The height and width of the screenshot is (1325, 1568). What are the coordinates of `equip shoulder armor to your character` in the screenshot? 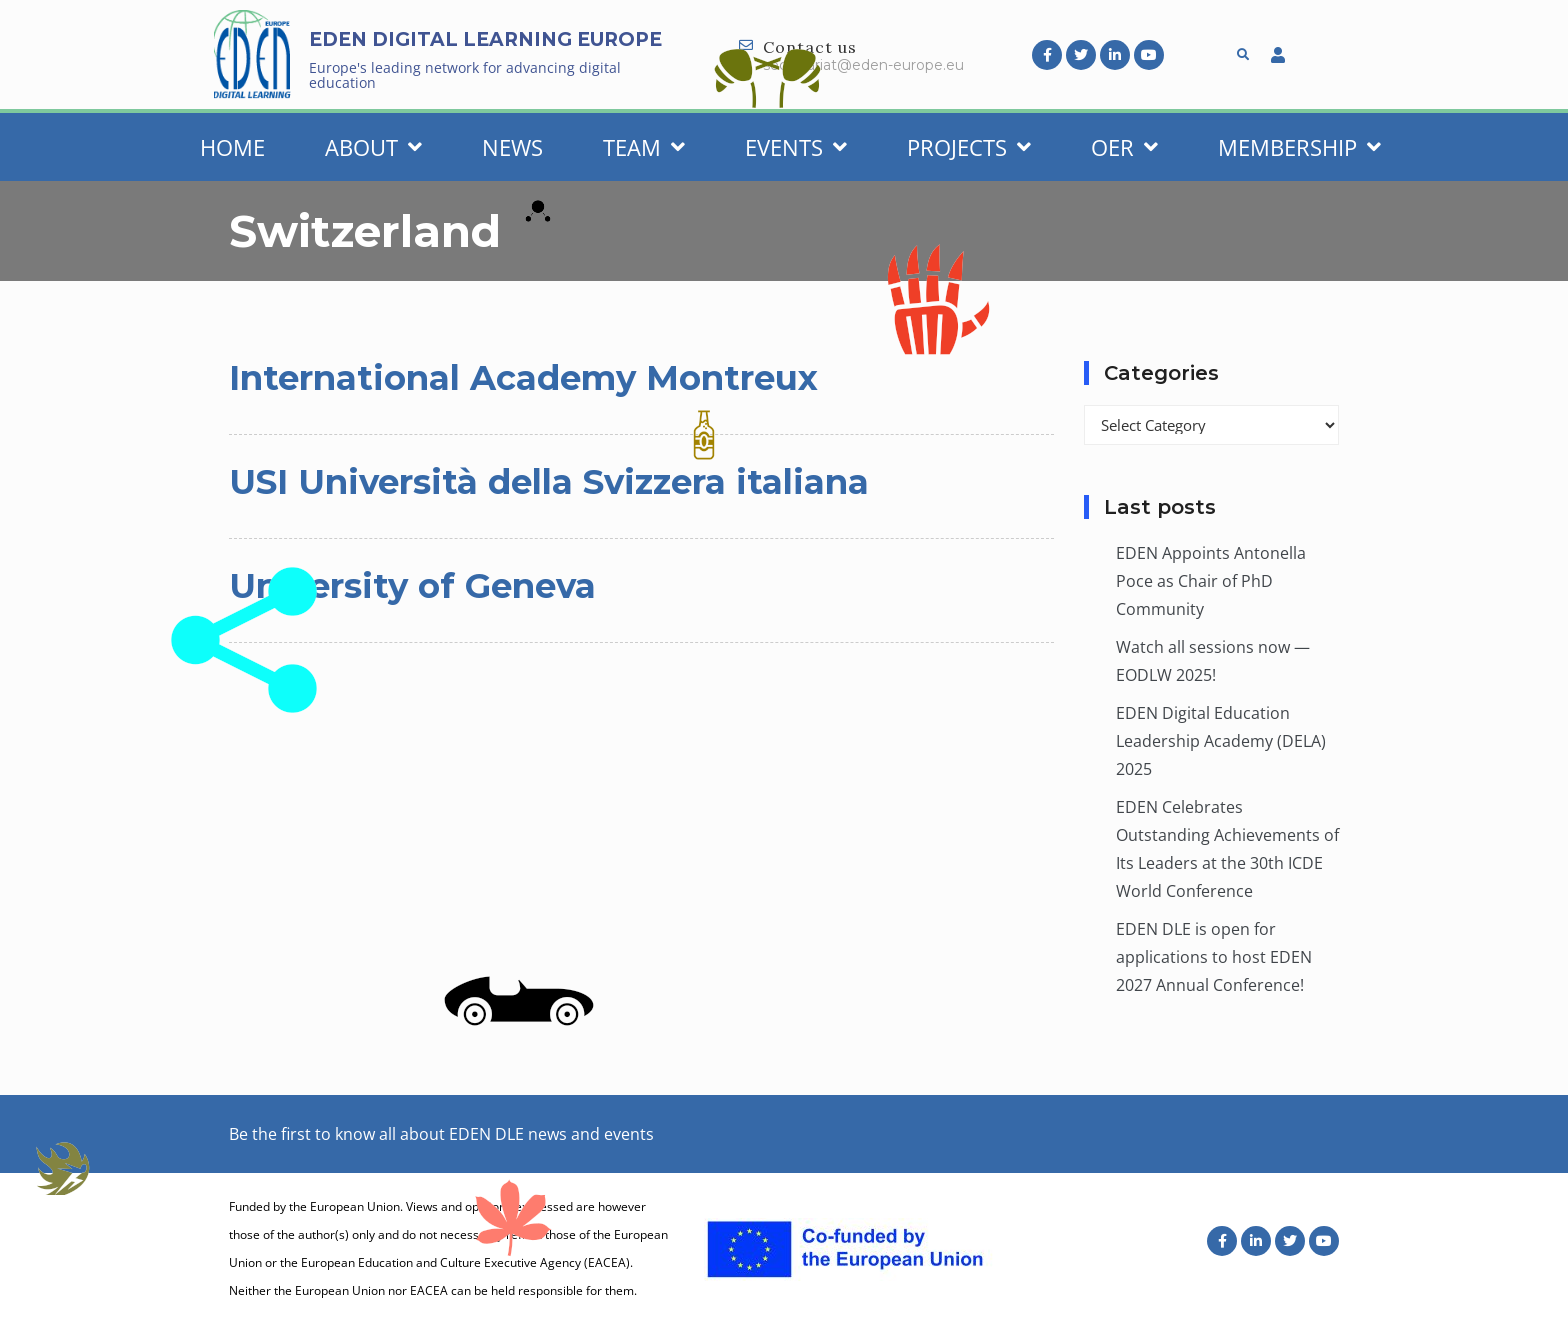 It's located at (767, 78).